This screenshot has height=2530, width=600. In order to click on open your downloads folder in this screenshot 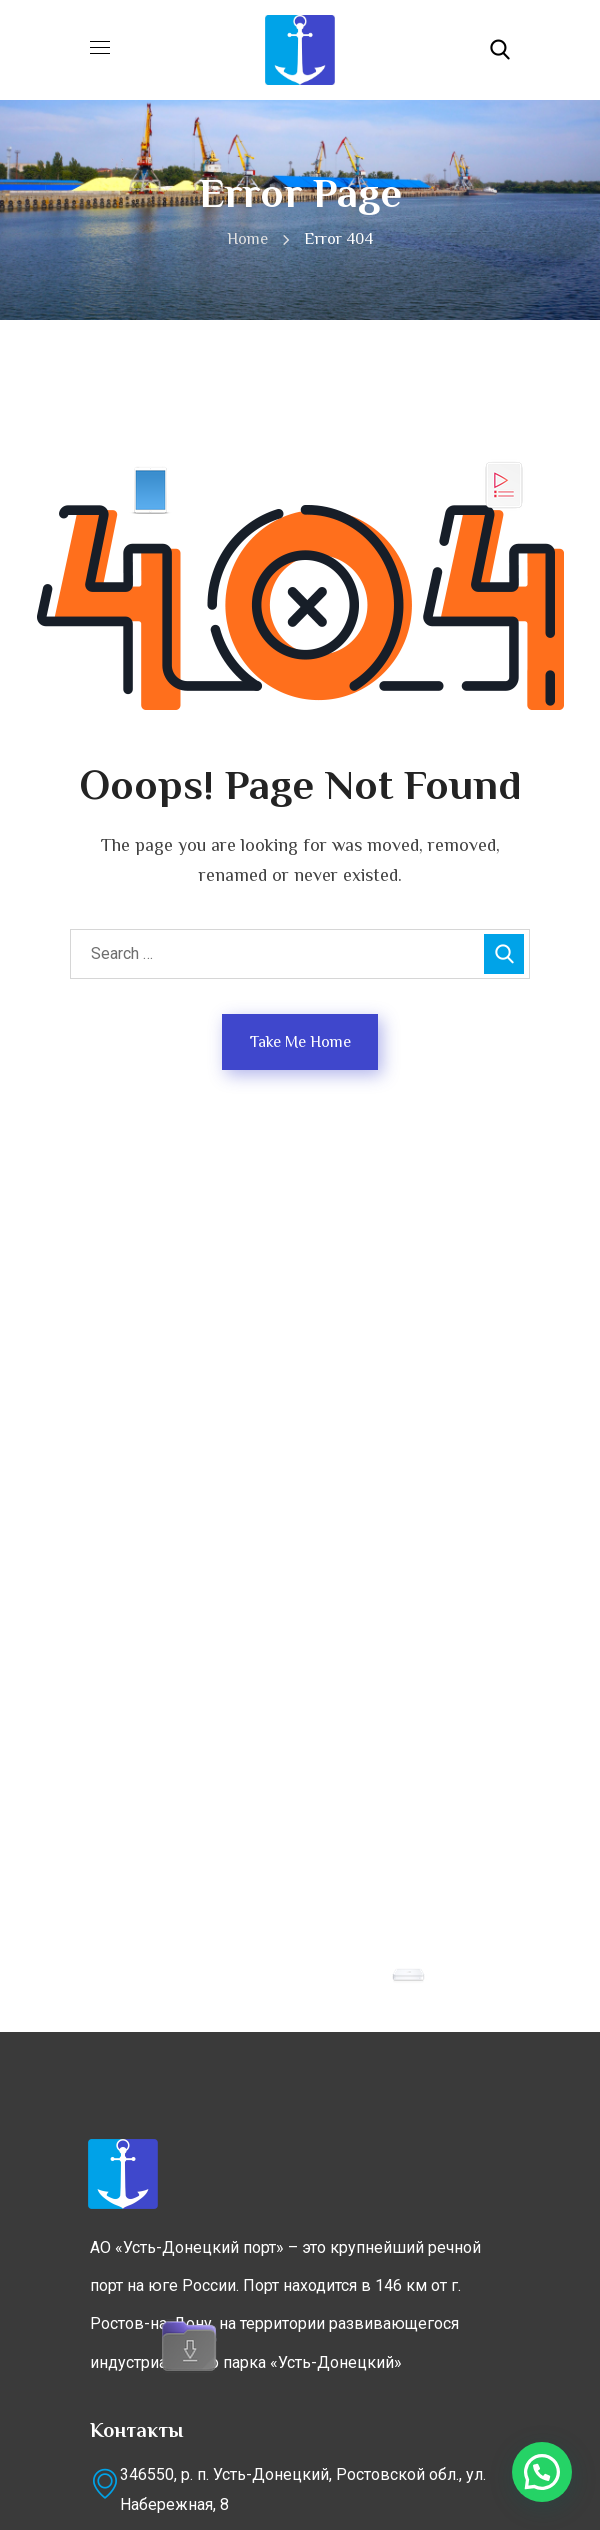, I will do `click(189, 2346)`.